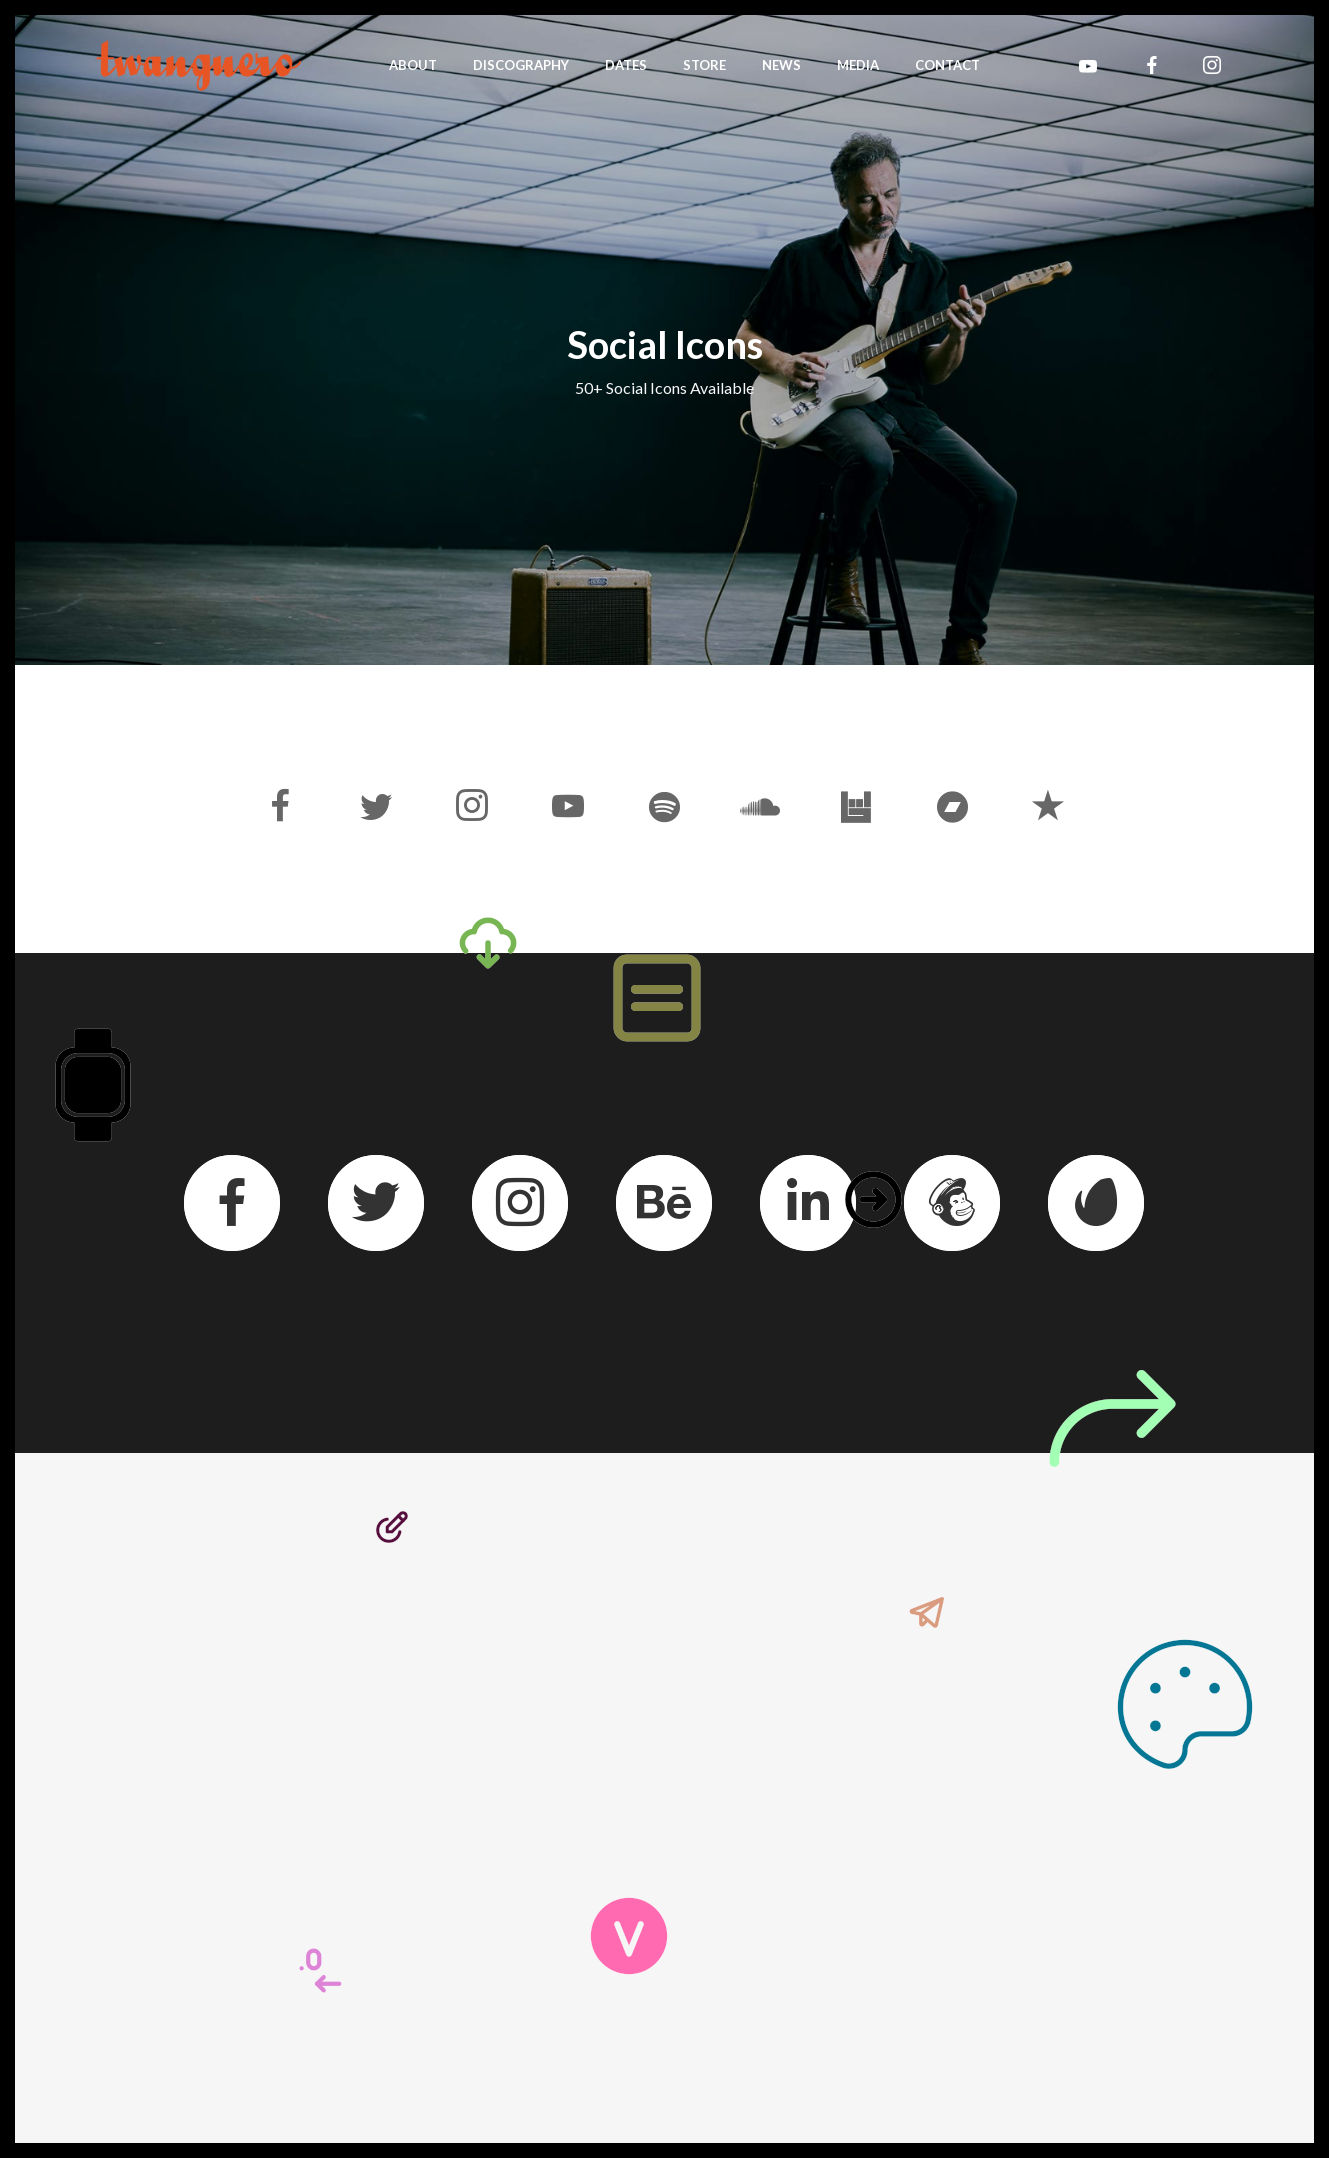 Image resolution: width=1329 pixels, height=2158 pixels. What do you see at coordinates (1112, 1418) in the screenshot?
I see `share or forward content` at bounding box center [1112, 1418].